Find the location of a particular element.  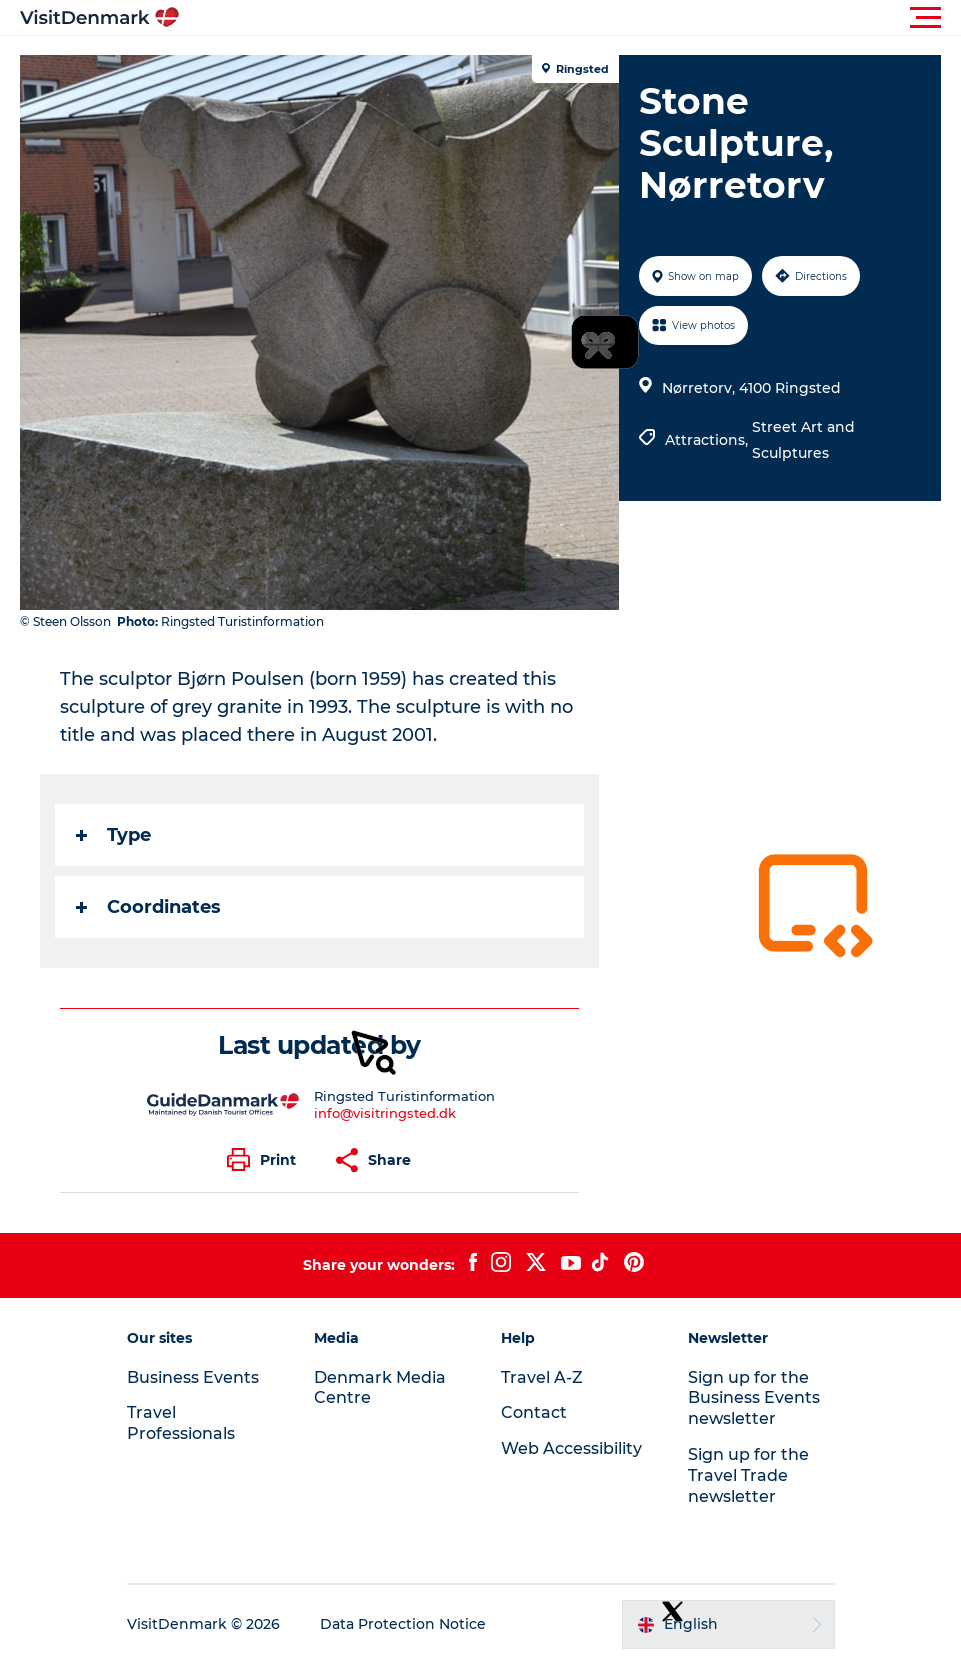

open code editor on tablet device is located at coordinates (813, 903).